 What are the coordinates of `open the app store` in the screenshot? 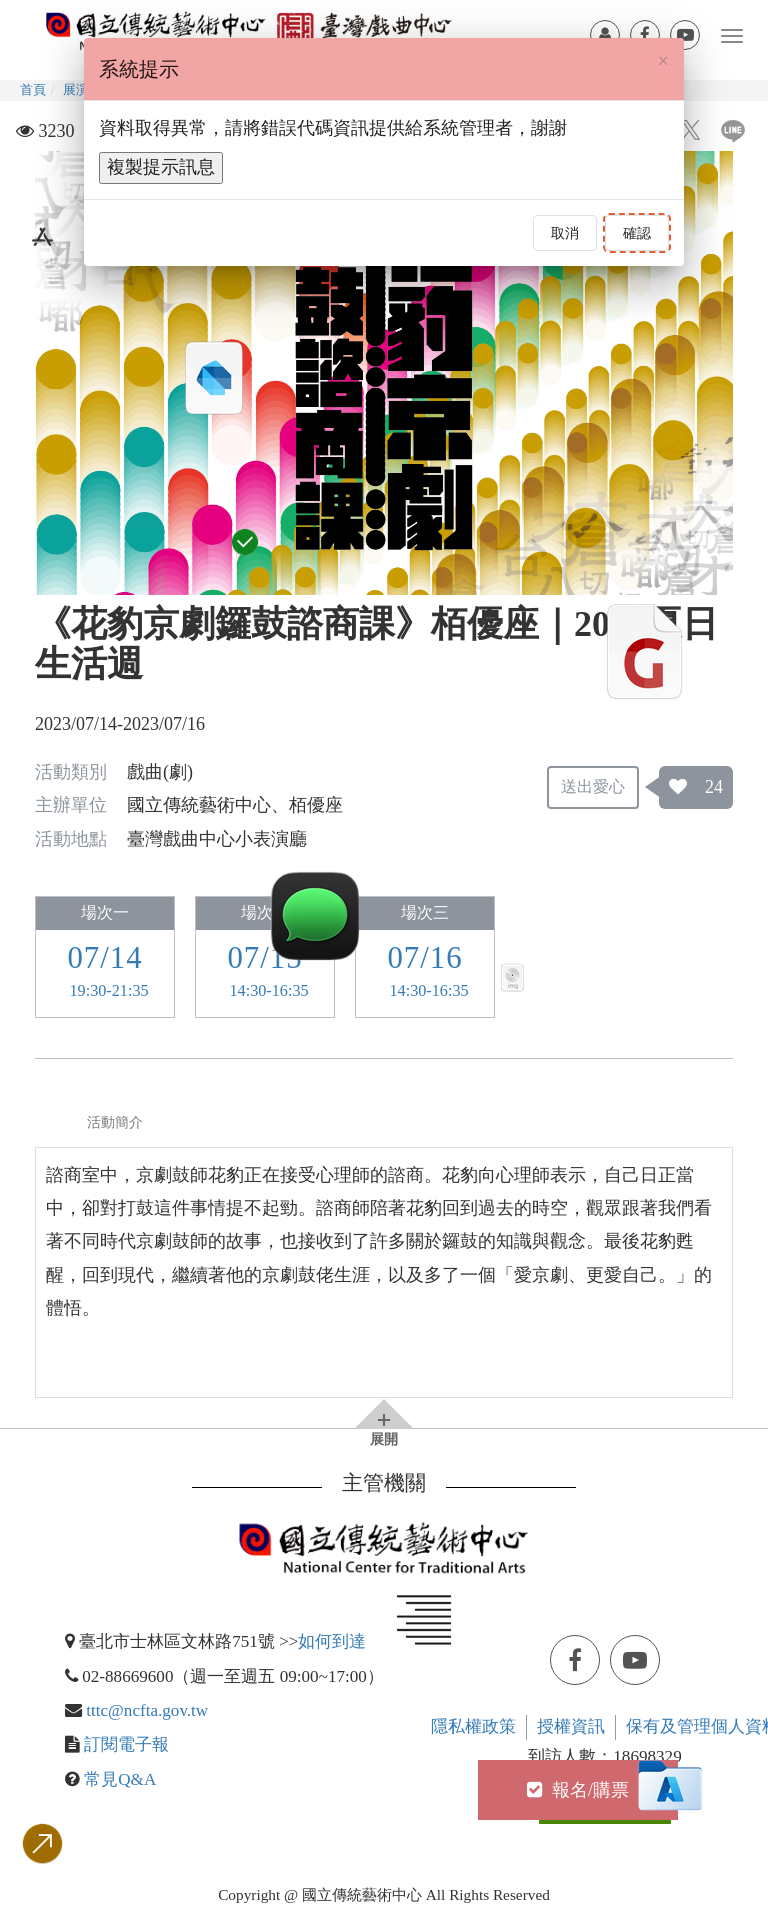 It's located at (42, 236).